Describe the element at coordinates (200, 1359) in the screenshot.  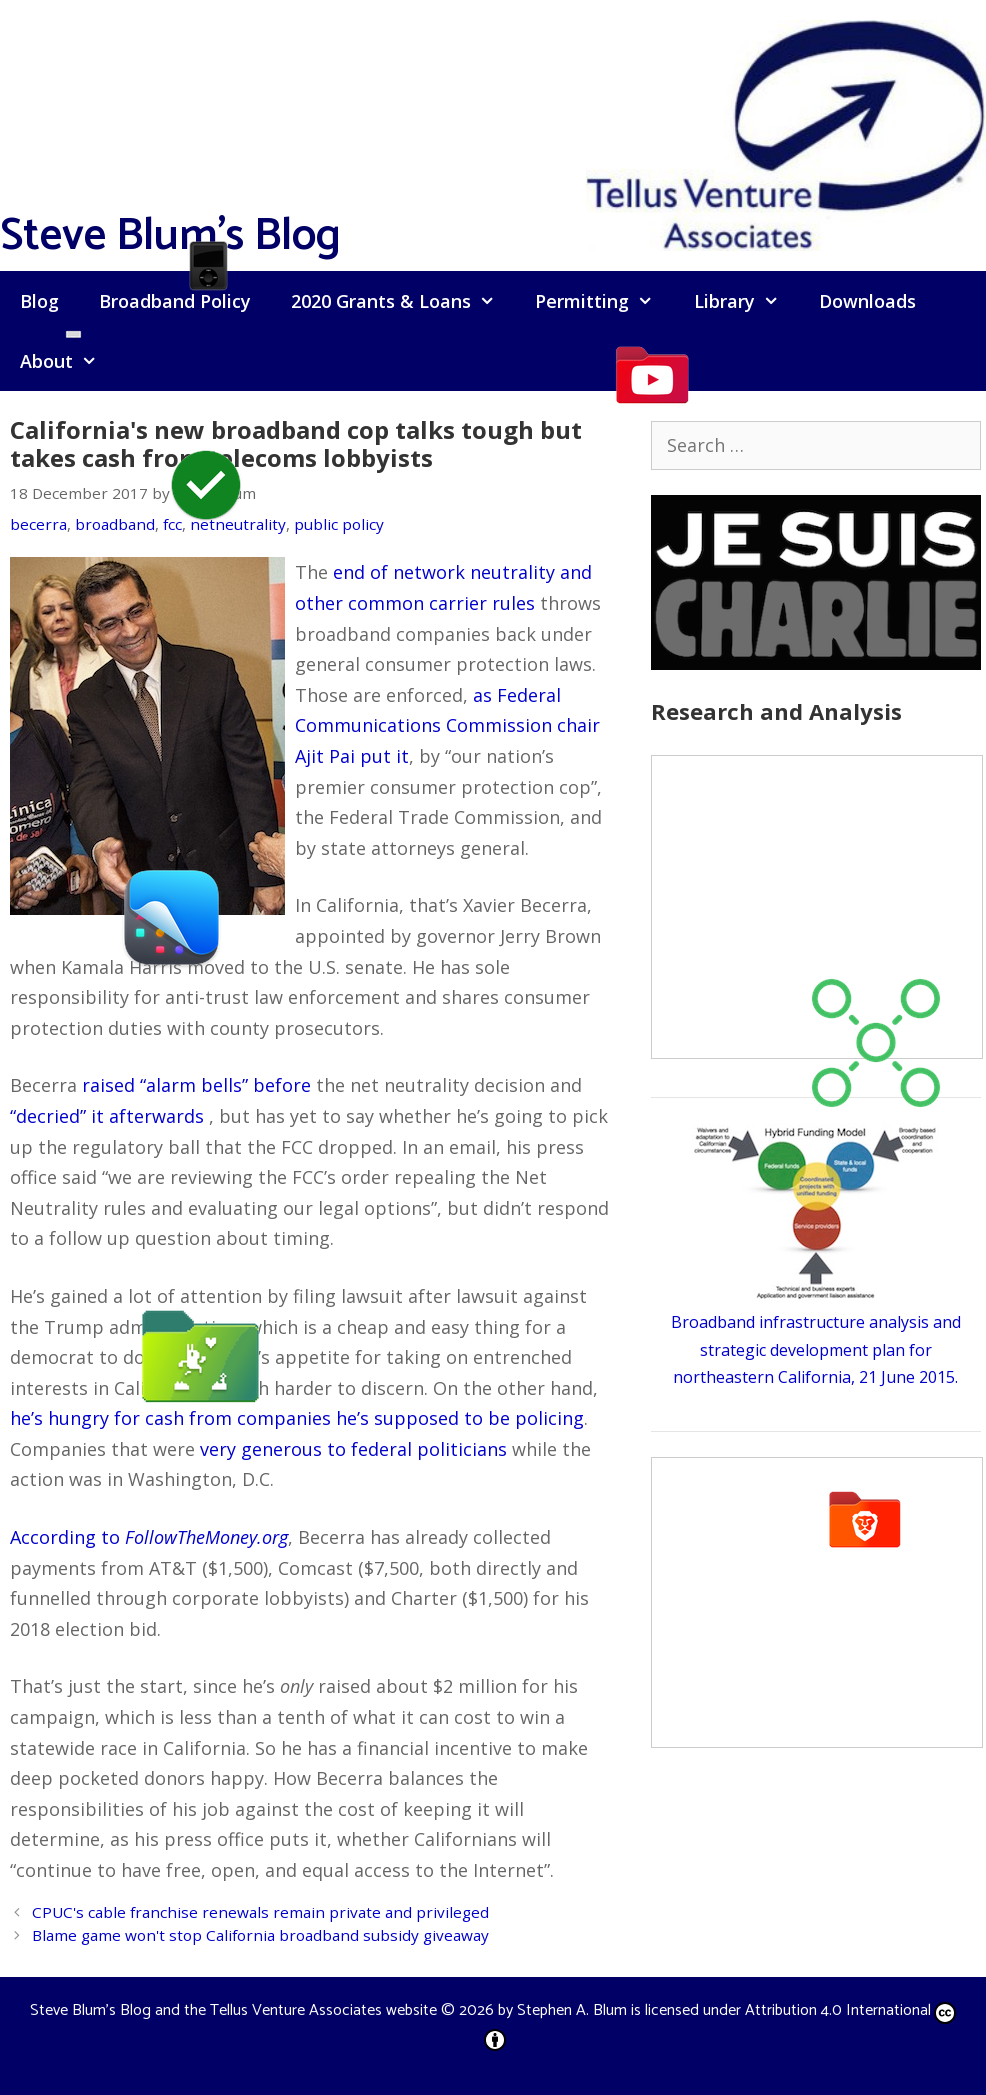
I see `open your gamejolt games folder` at that location.